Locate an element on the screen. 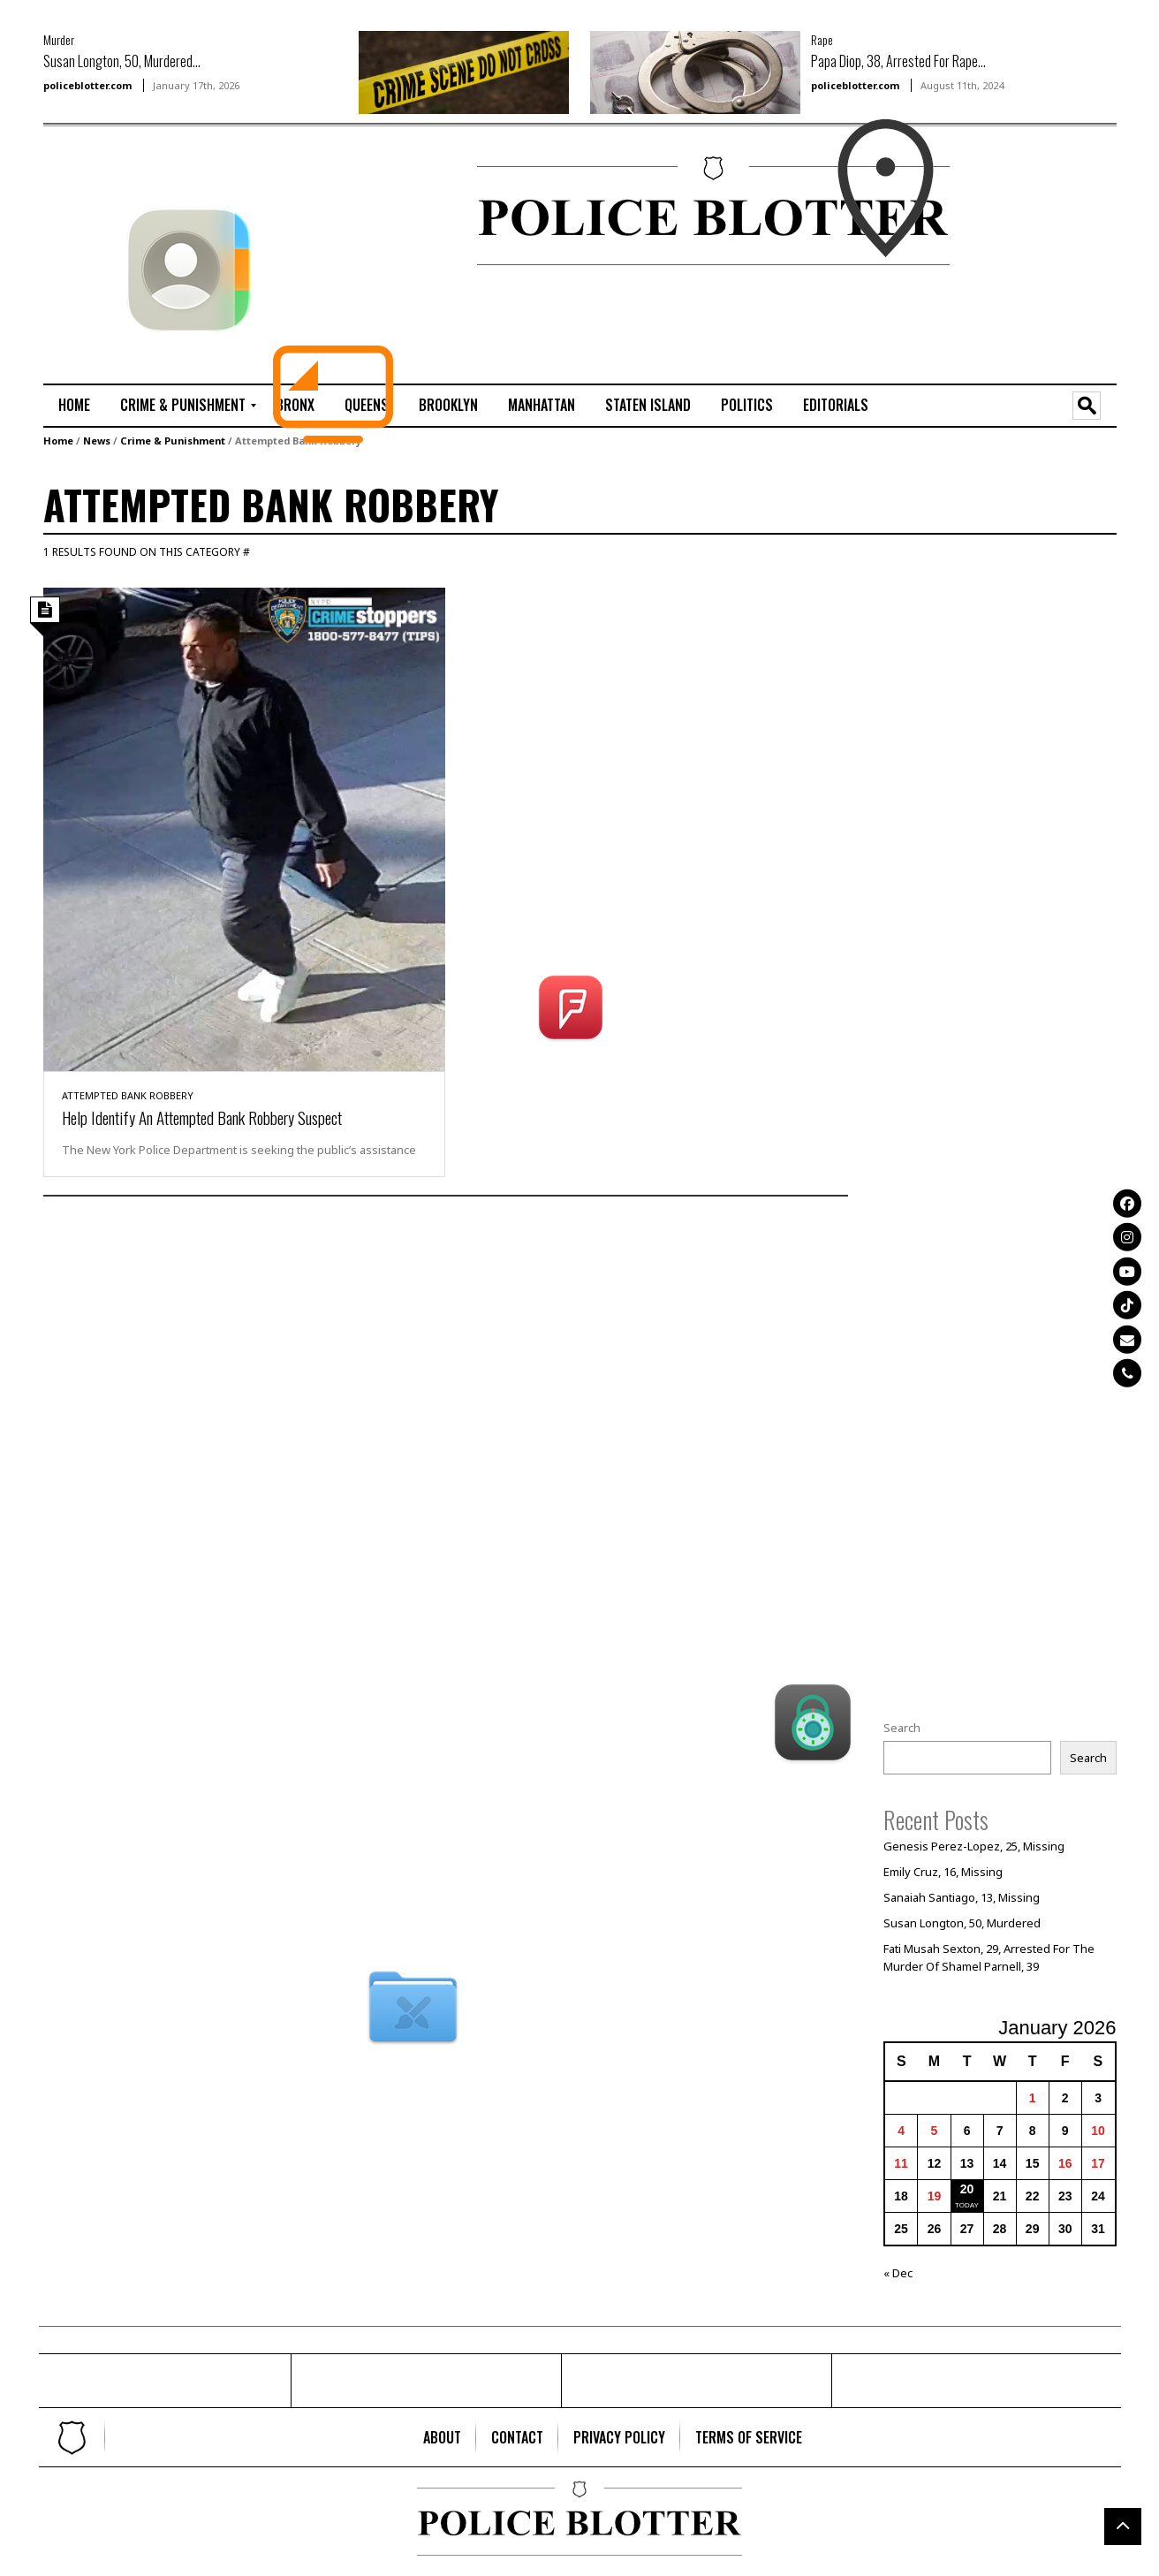 The image size is (1159, 2576). access location settings is located at coordinates (885, 186).